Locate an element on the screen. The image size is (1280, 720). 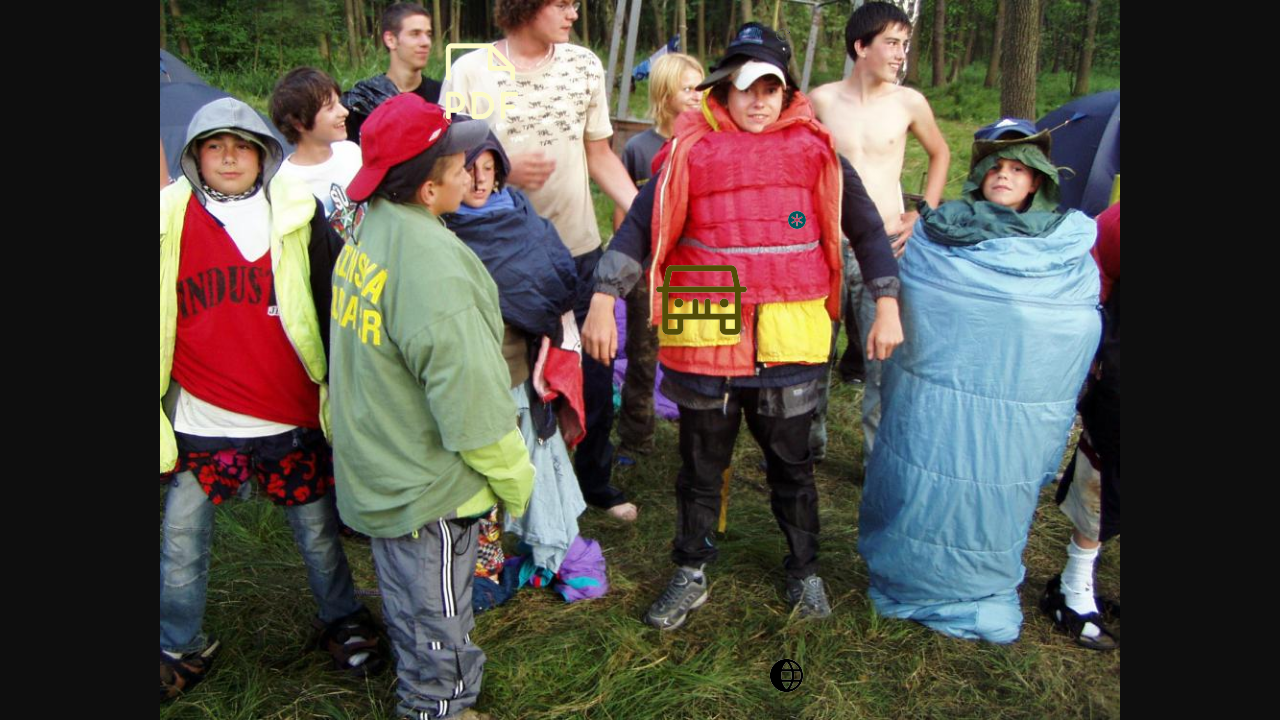
view or open a PDF document is located at coordinates (480, 84).